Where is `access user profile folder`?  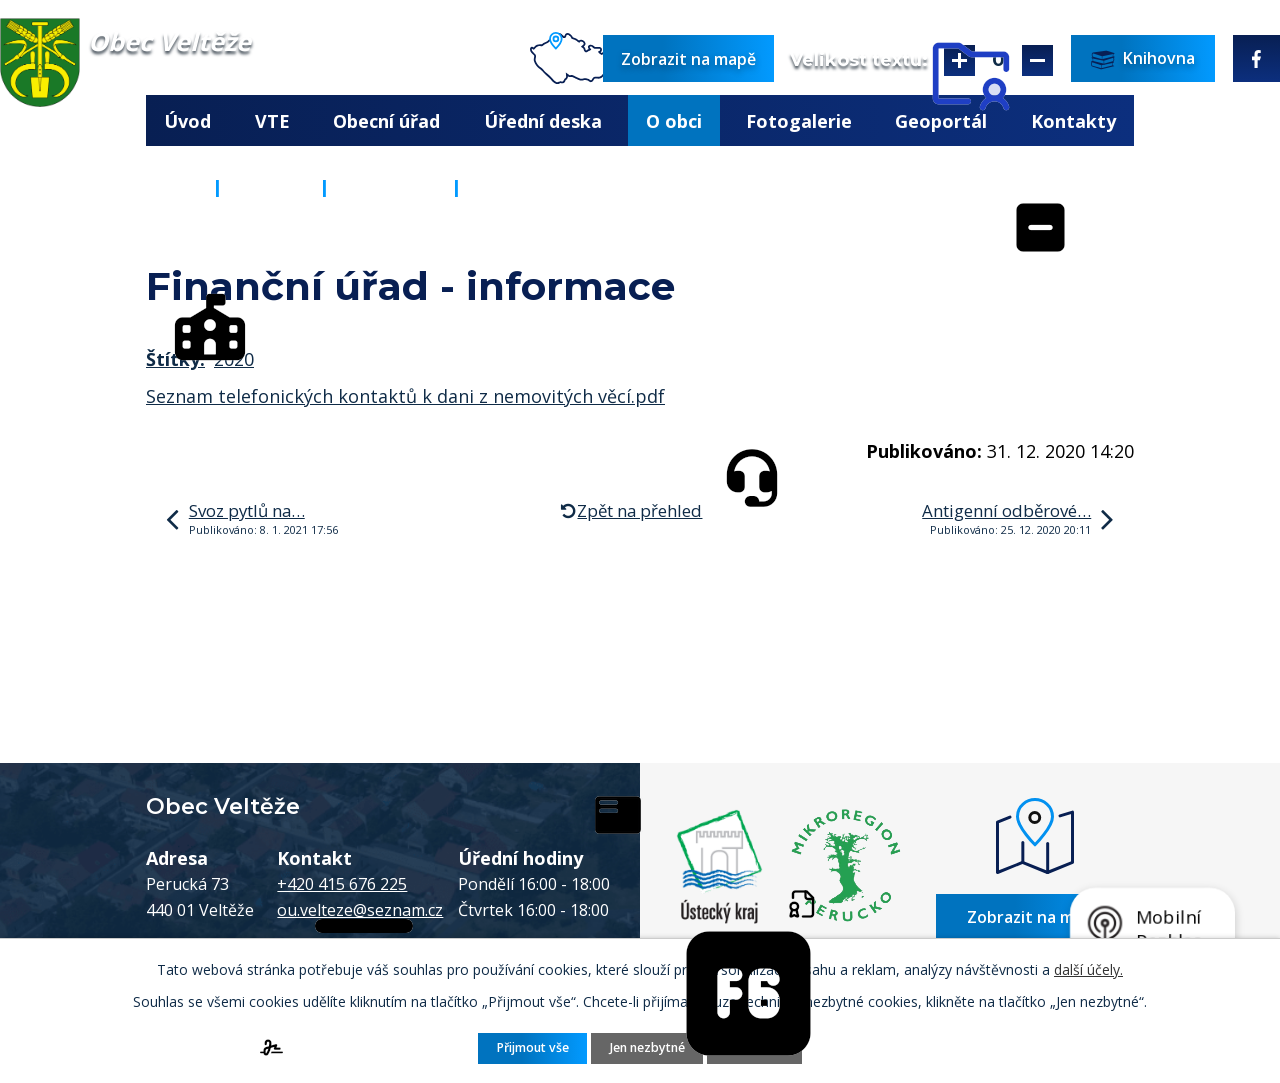 access user profile folder is located at coordinates (971, 72).